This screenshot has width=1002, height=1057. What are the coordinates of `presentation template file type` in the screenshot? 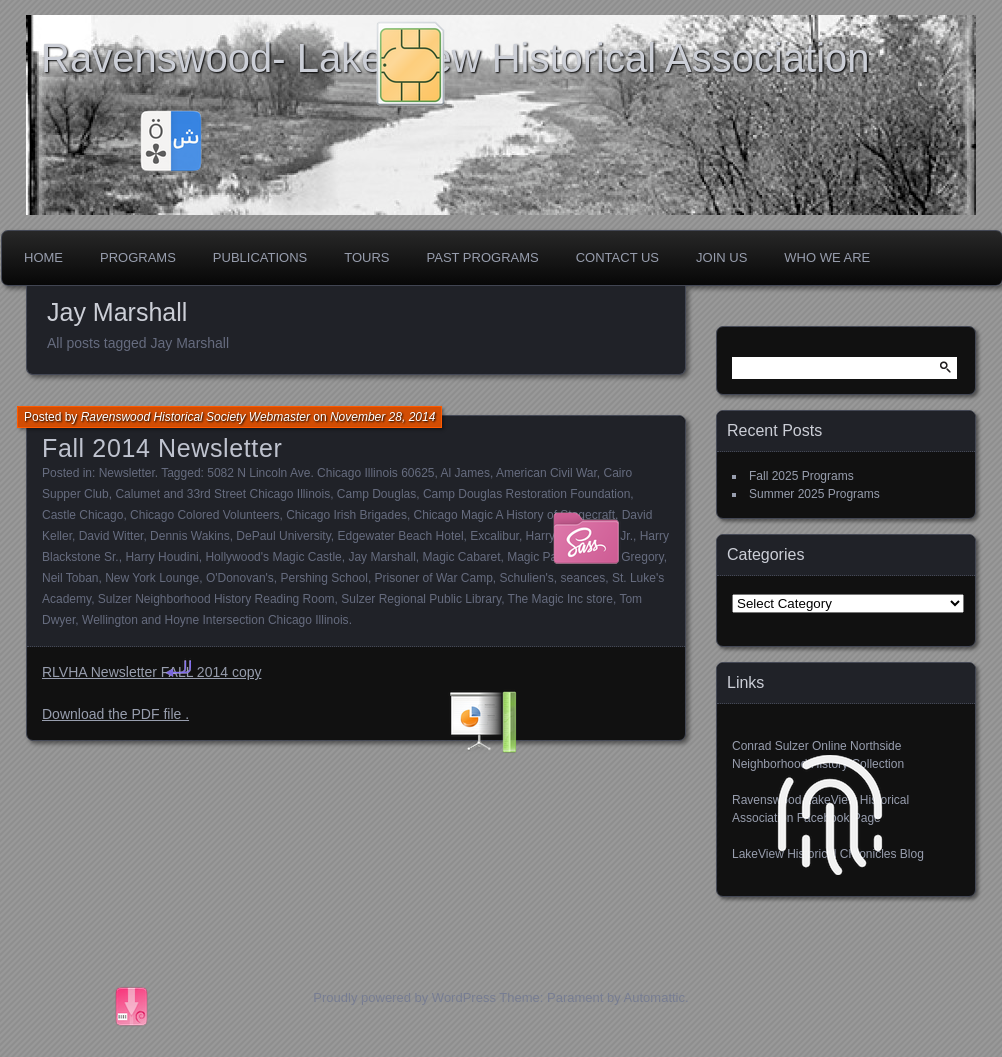 It's located at (482, 720).